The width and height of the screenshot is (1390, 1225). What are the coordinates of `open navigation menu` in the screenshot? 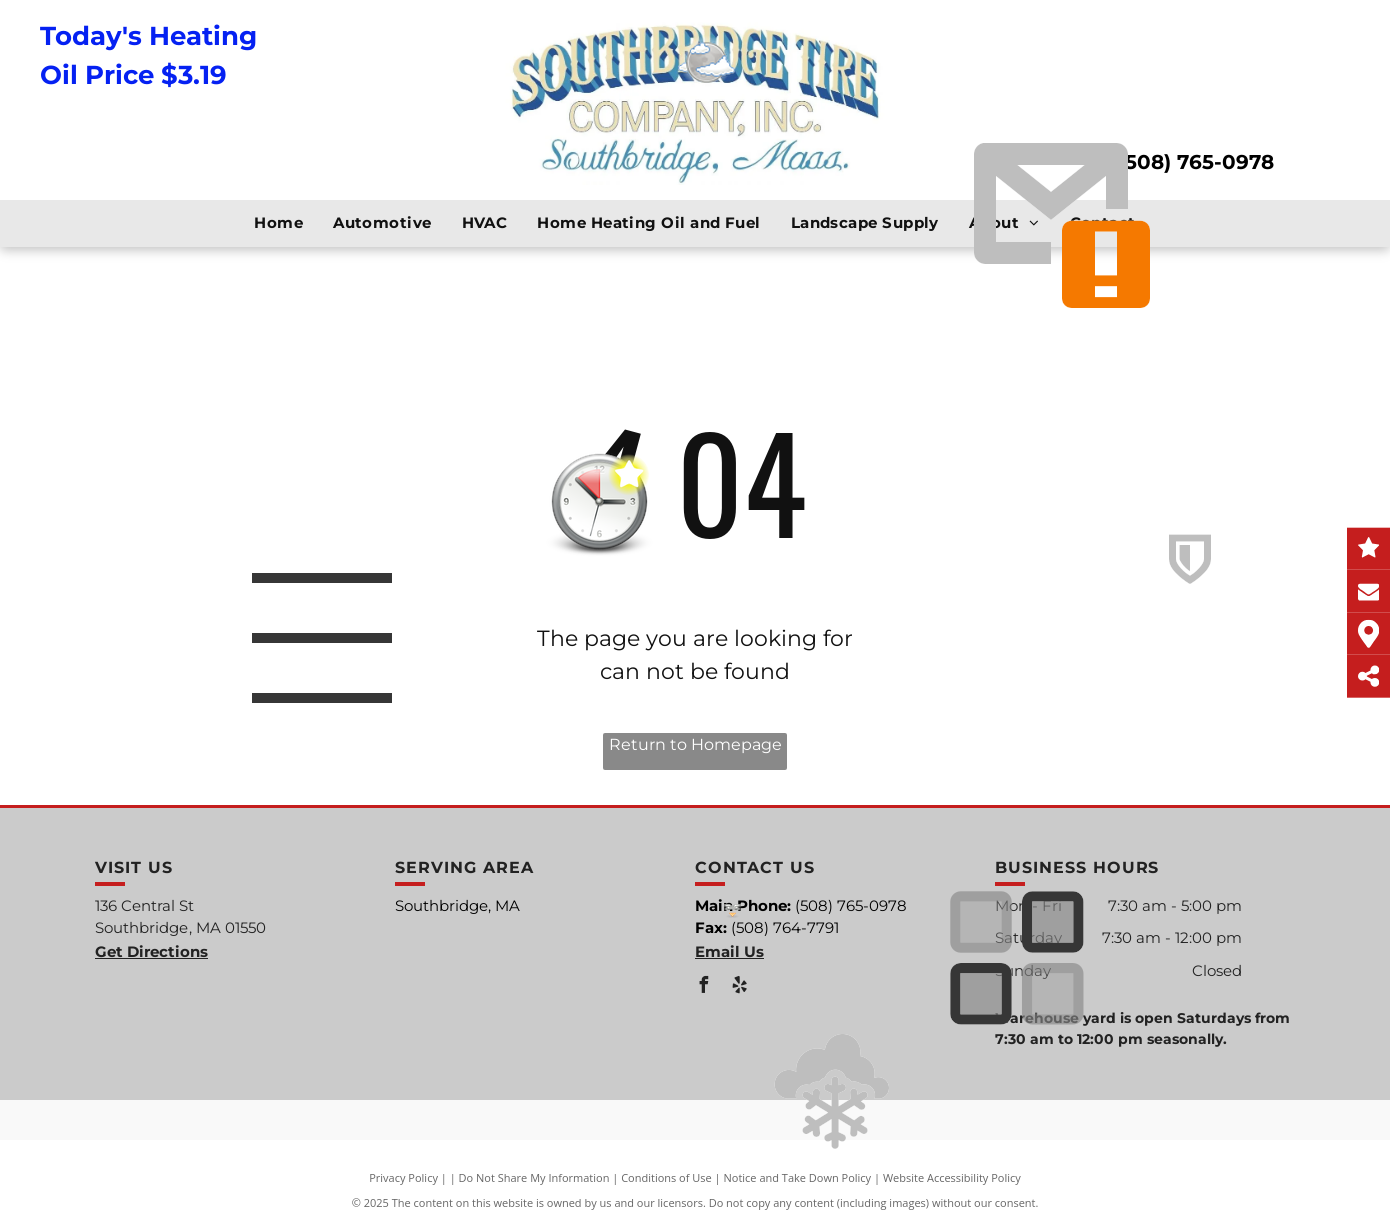 It's located at (322, 643).